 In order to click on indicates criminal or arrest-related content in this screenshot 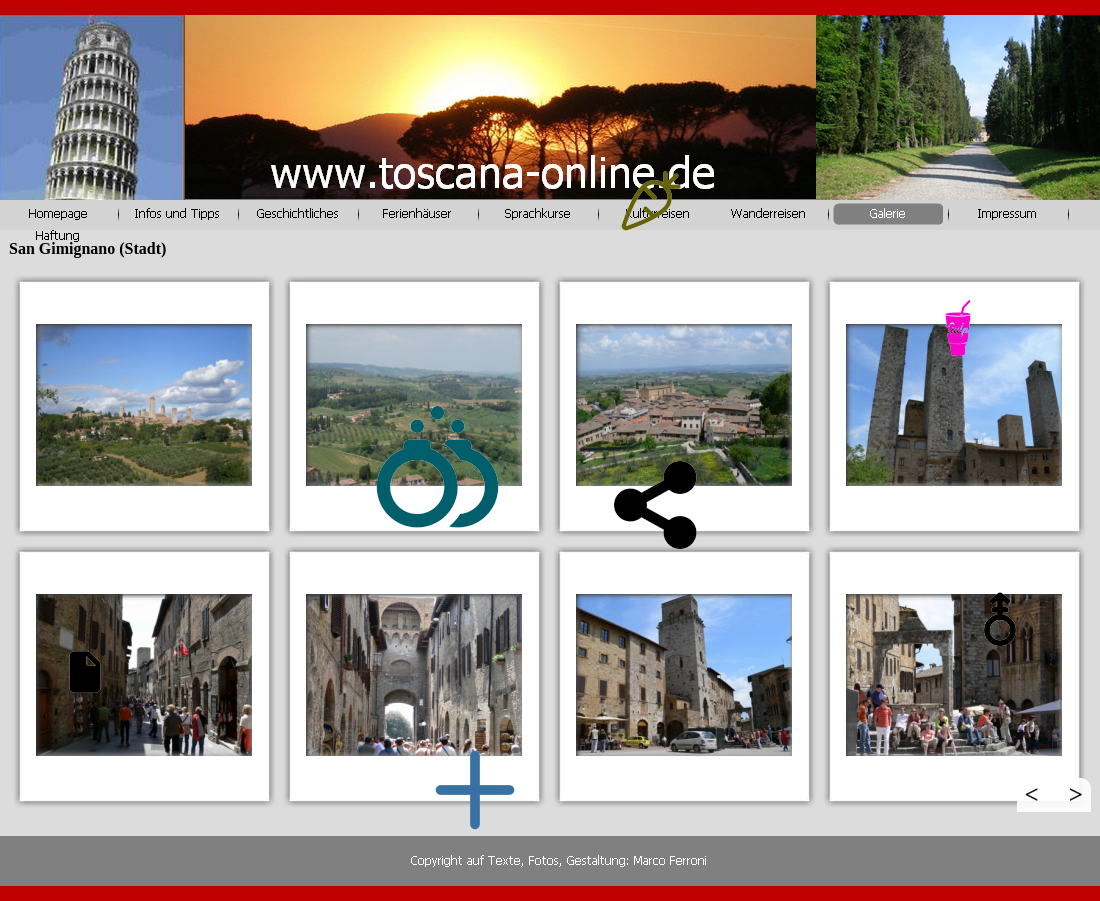, I will do `click(437, 473)`.